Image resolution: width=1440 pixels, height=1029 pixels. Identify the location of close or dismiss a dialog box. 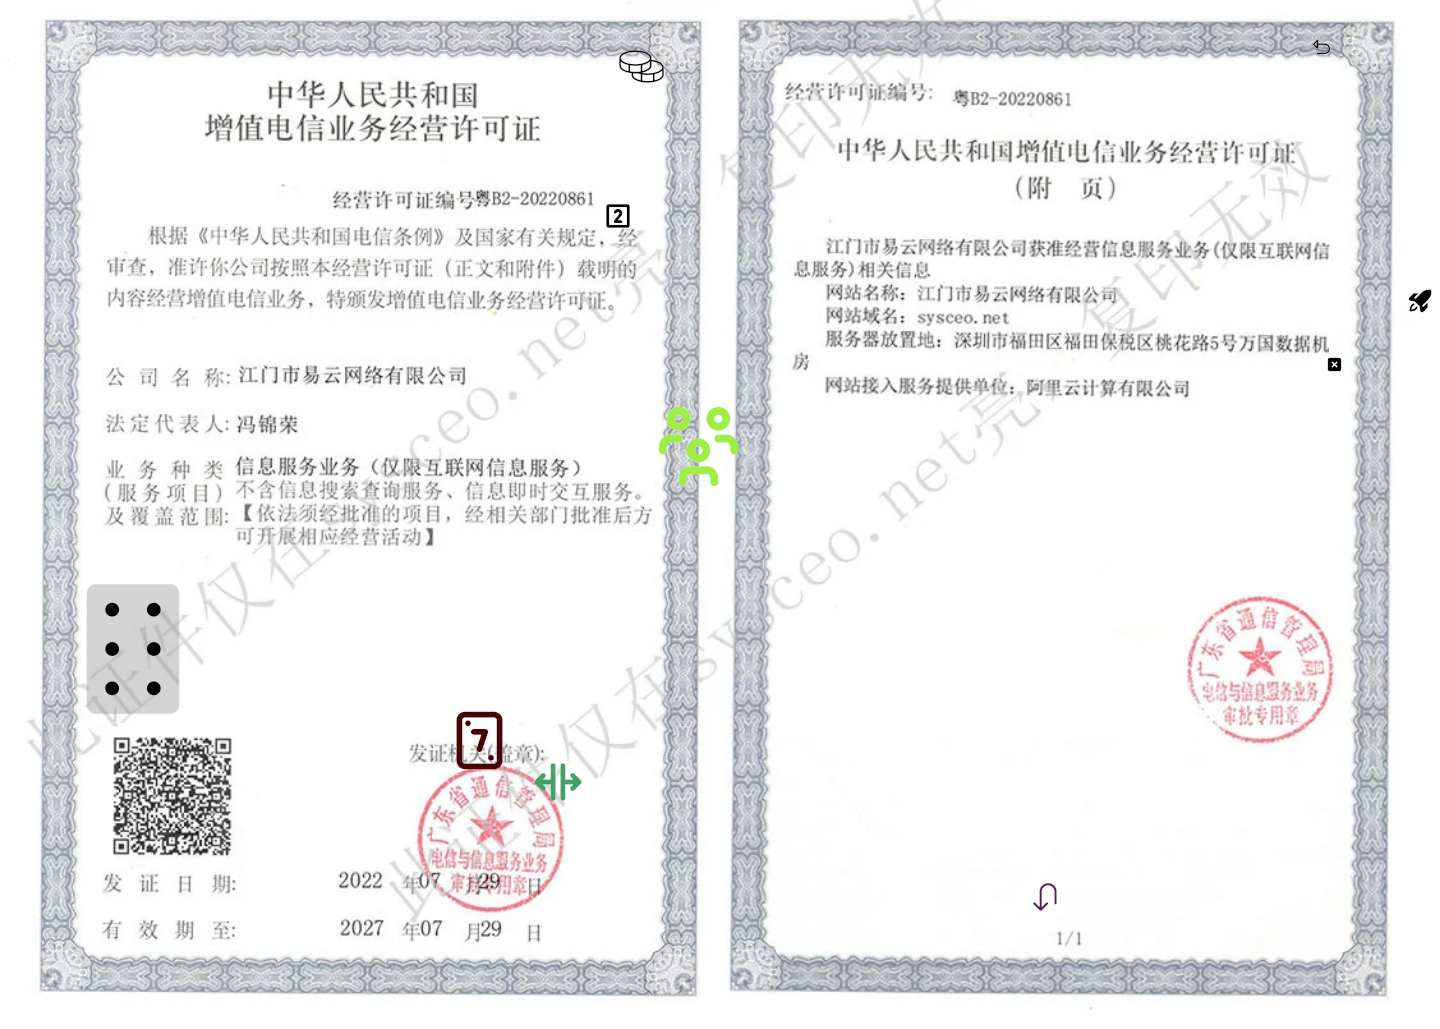
(1334, 364).